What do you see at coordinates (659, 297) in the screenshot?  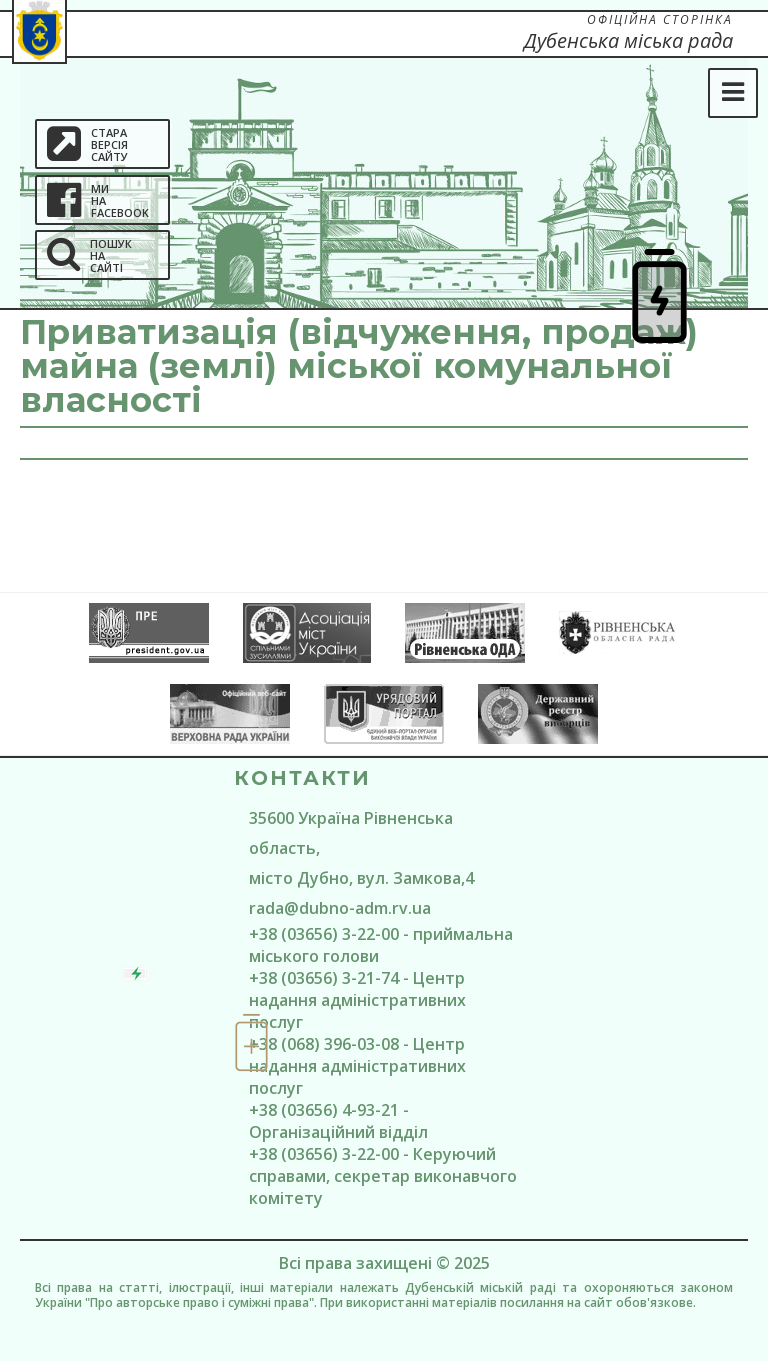 I see `indicates device is currently charging` at bounding box center [659, 297].